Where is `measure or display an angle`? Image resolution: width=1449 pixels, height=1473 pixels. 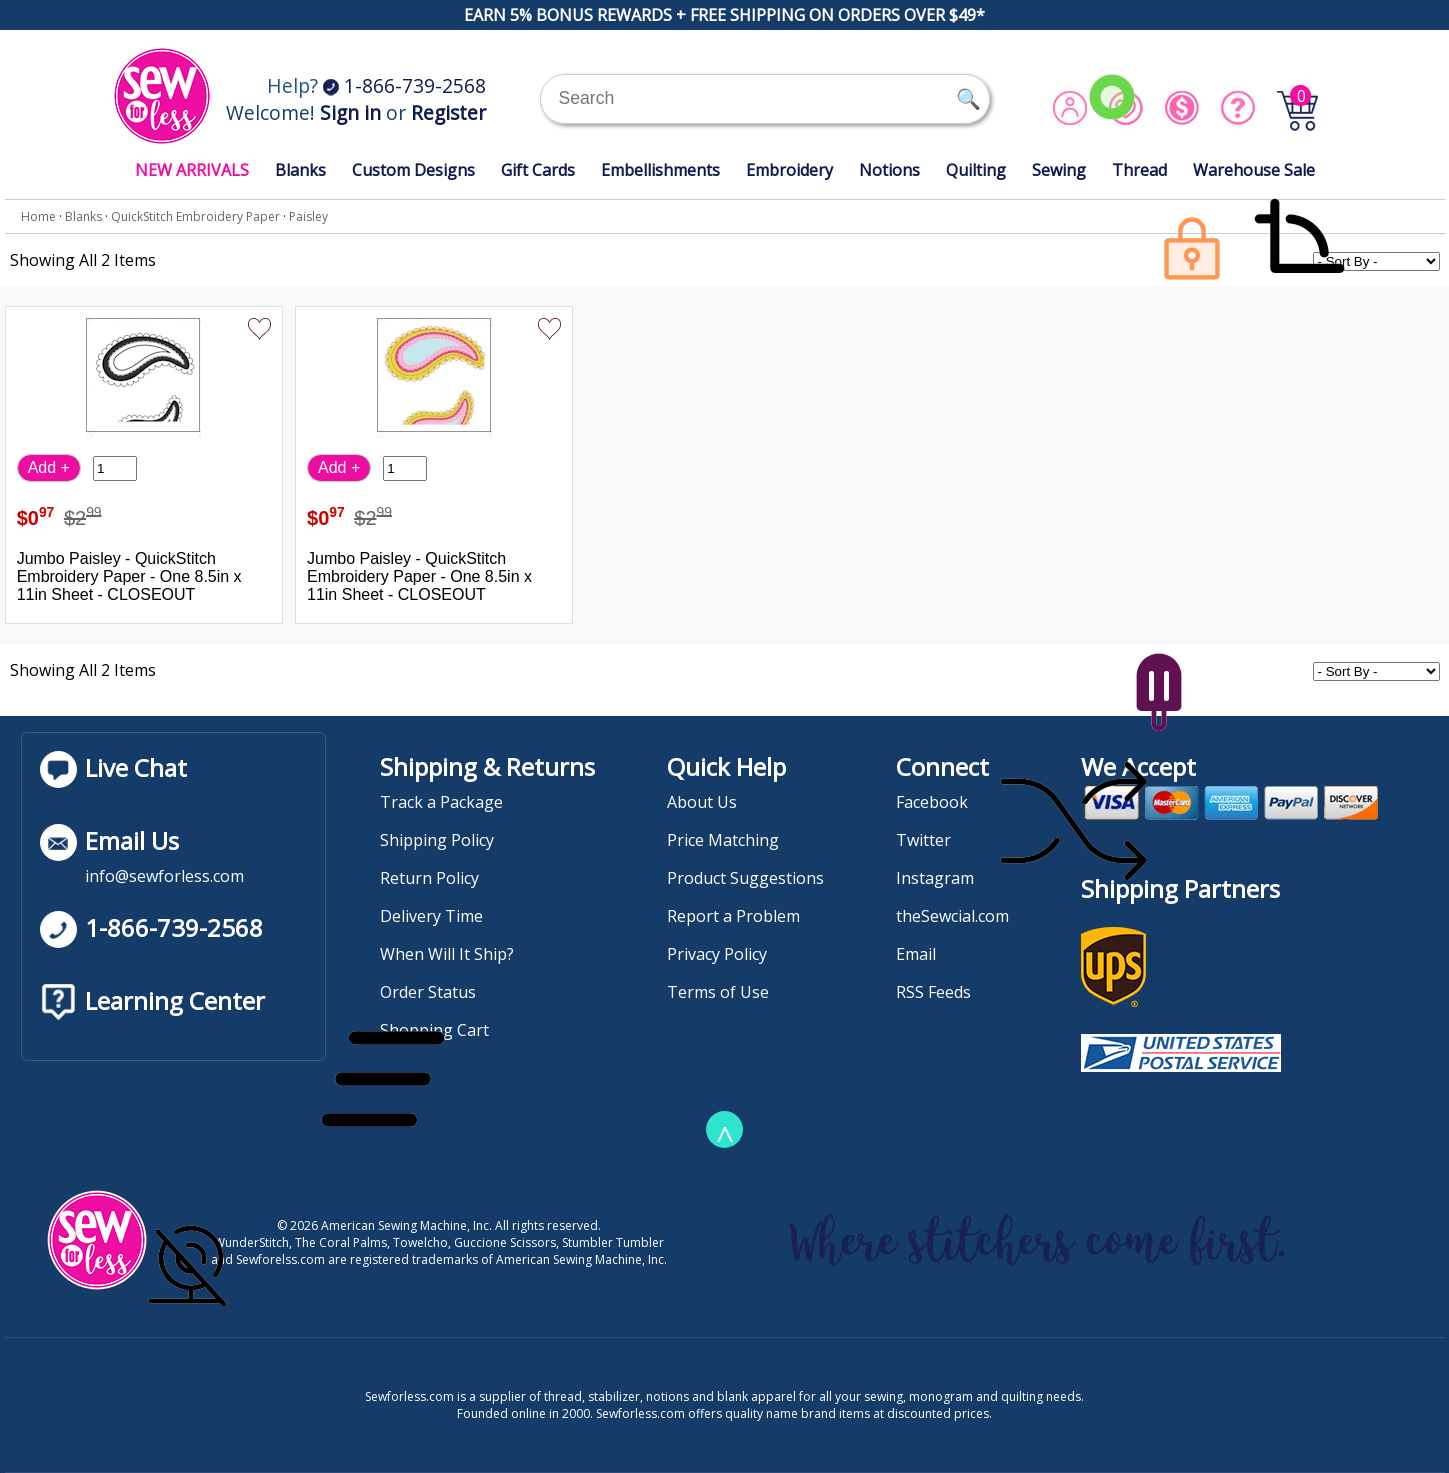
measure or display an angle is located at coordinates (1296, 240).